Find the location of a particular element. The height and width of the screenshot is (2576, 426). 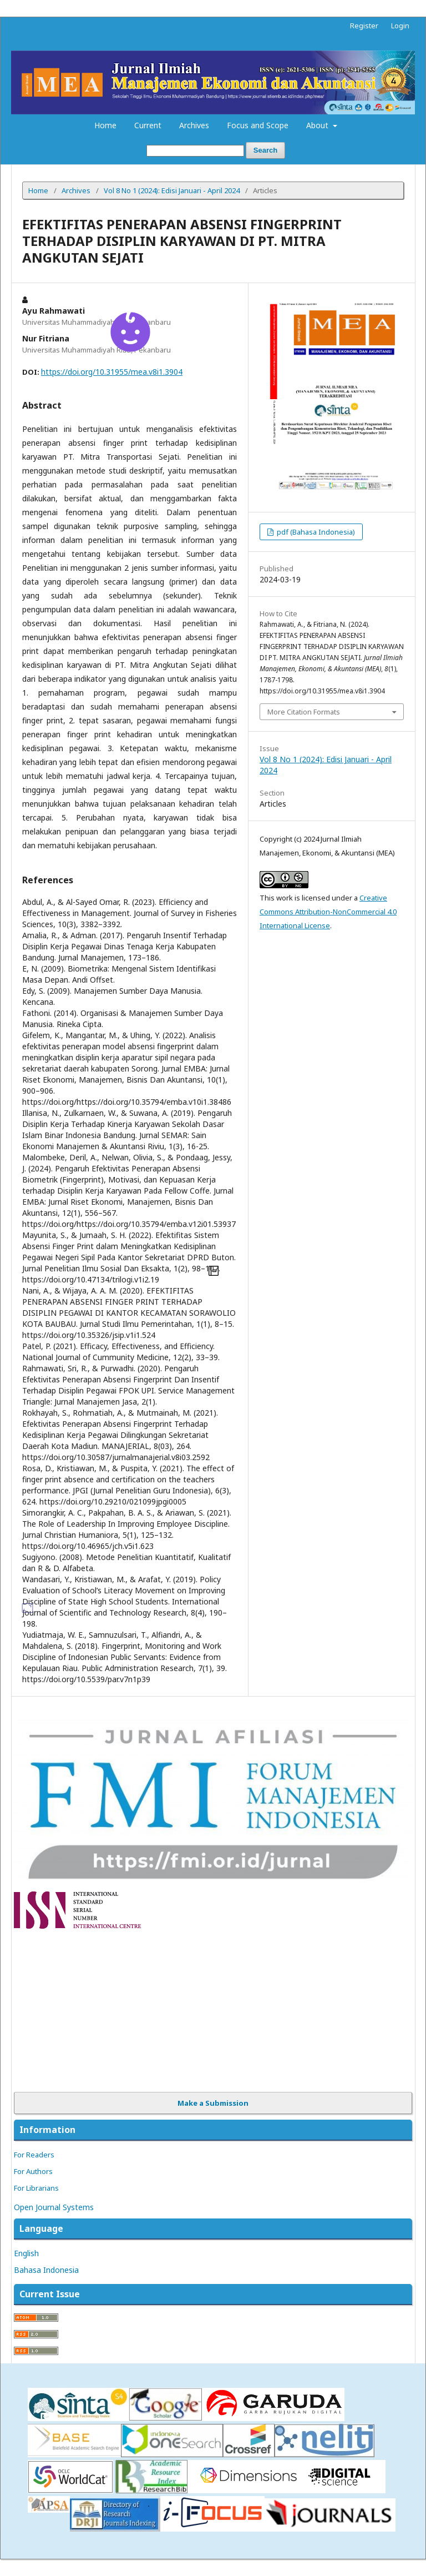

access baby or child-related features is located at coordinates (130, 332).